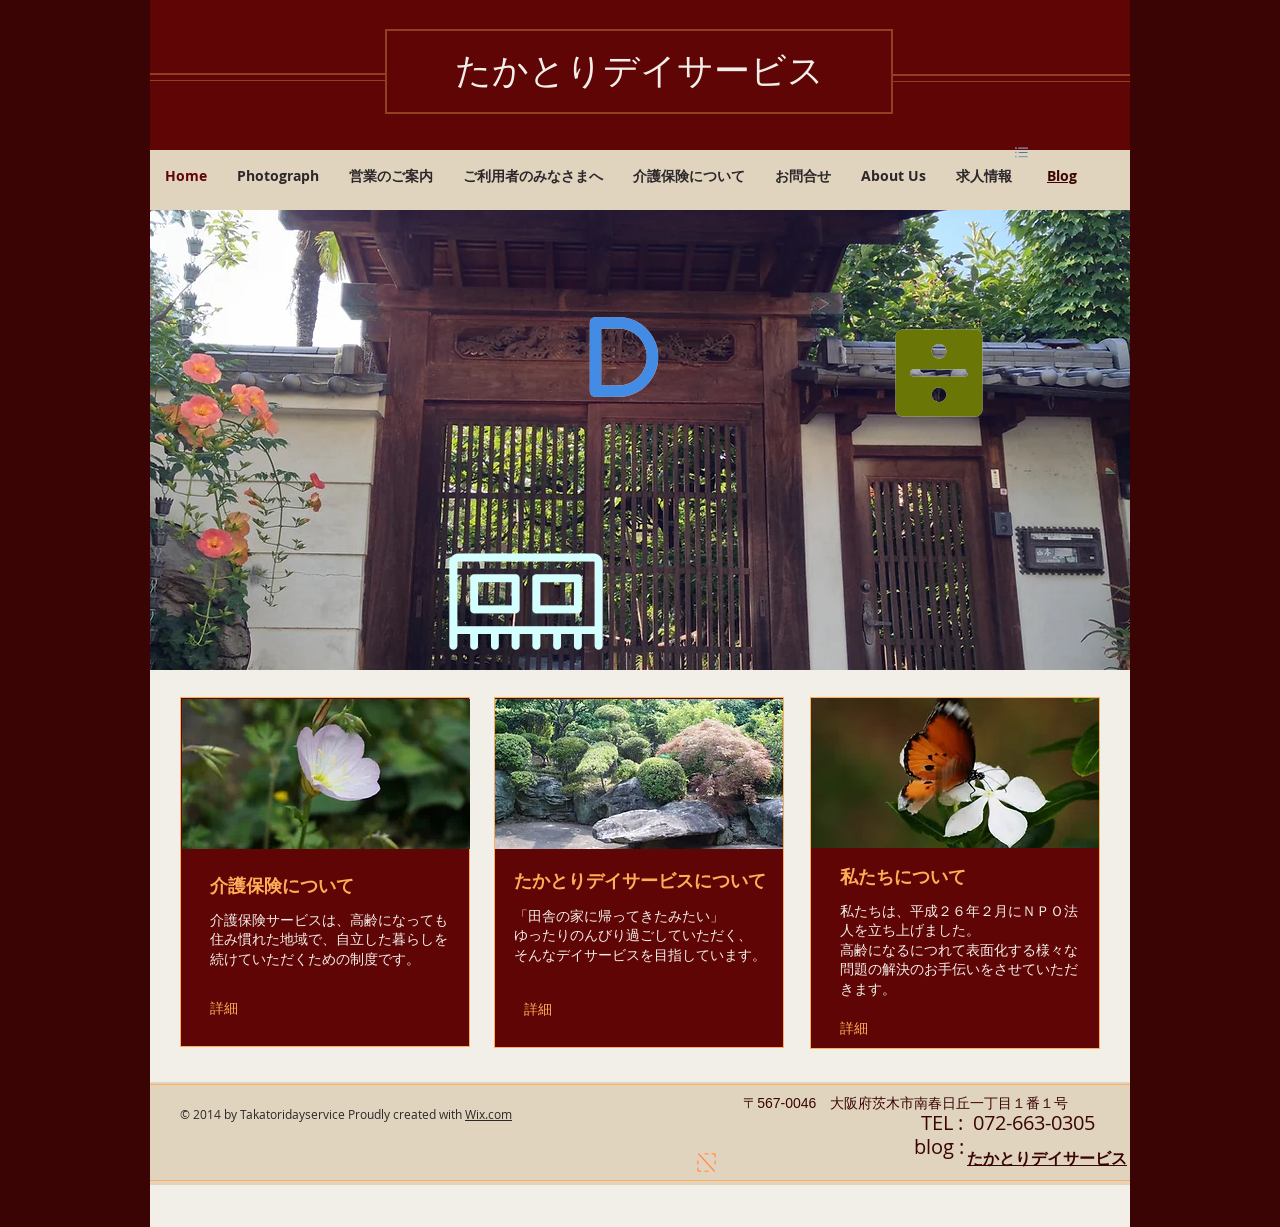 The height and width of the screenshot is (1227, 1280). I want to click on perform division calculation, so click(939, 373).